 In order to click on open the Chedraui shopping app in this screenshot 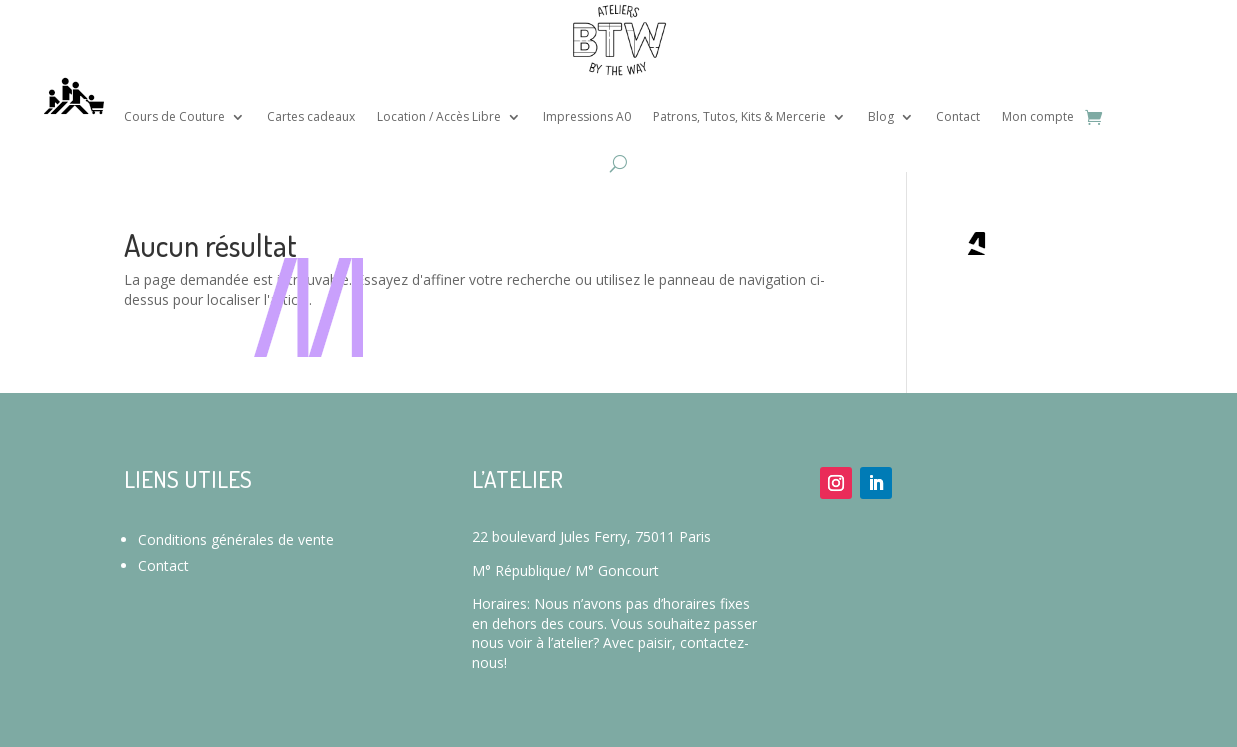, I will do `click(74, 96)`.